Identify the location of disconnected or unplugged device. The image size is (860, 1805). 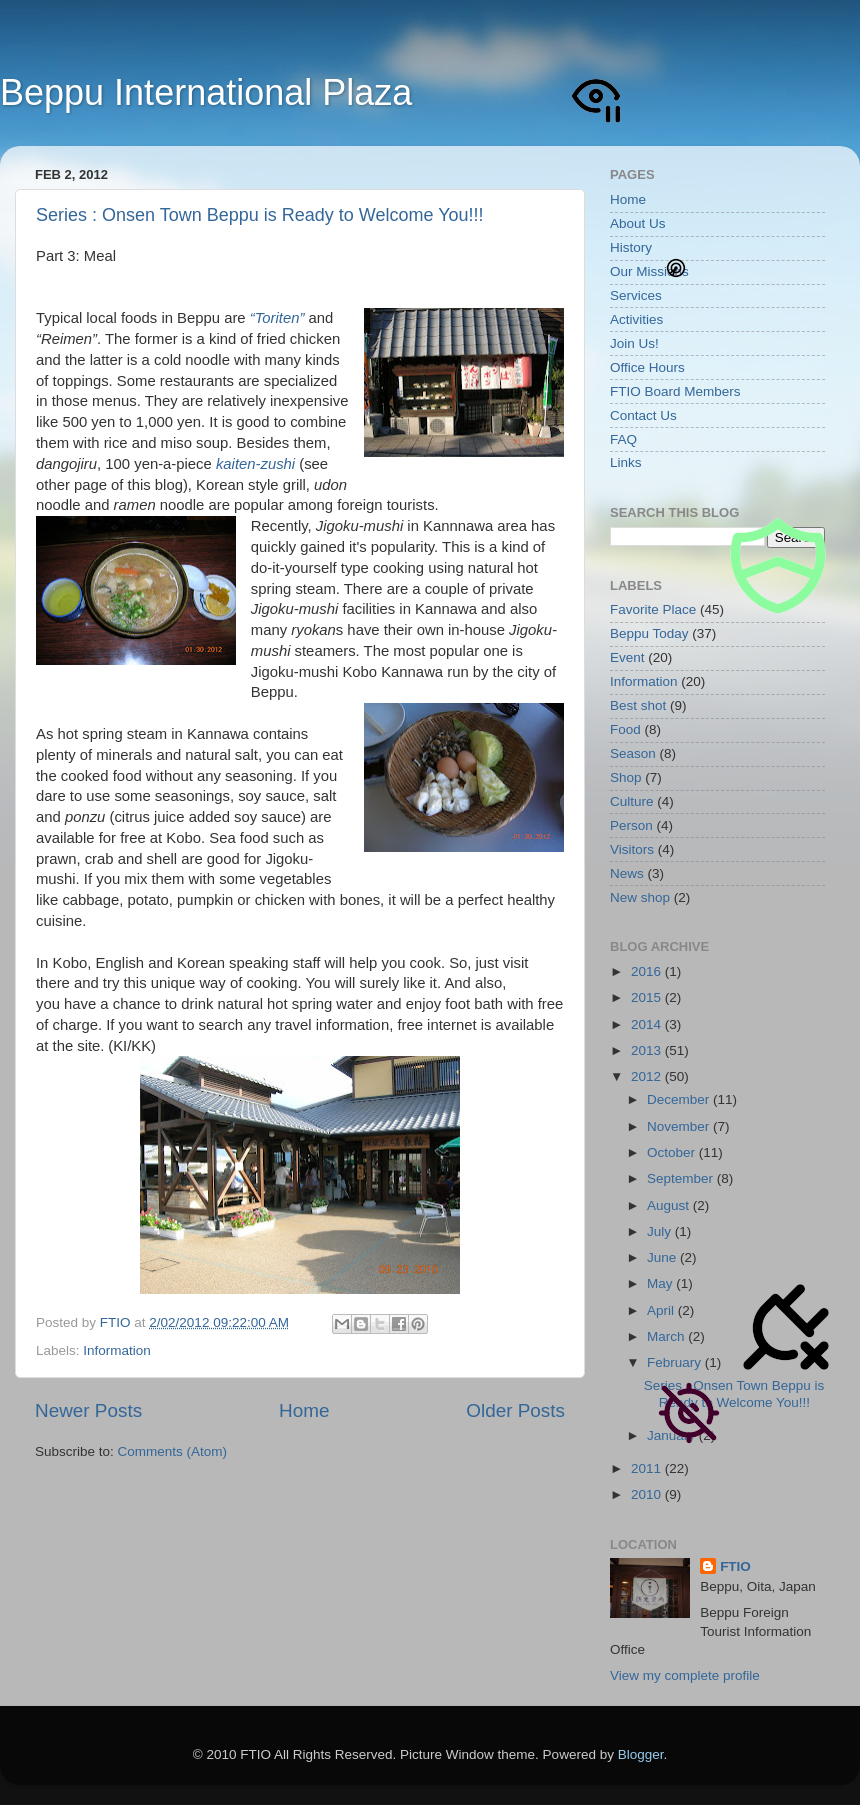
(786, 1327).